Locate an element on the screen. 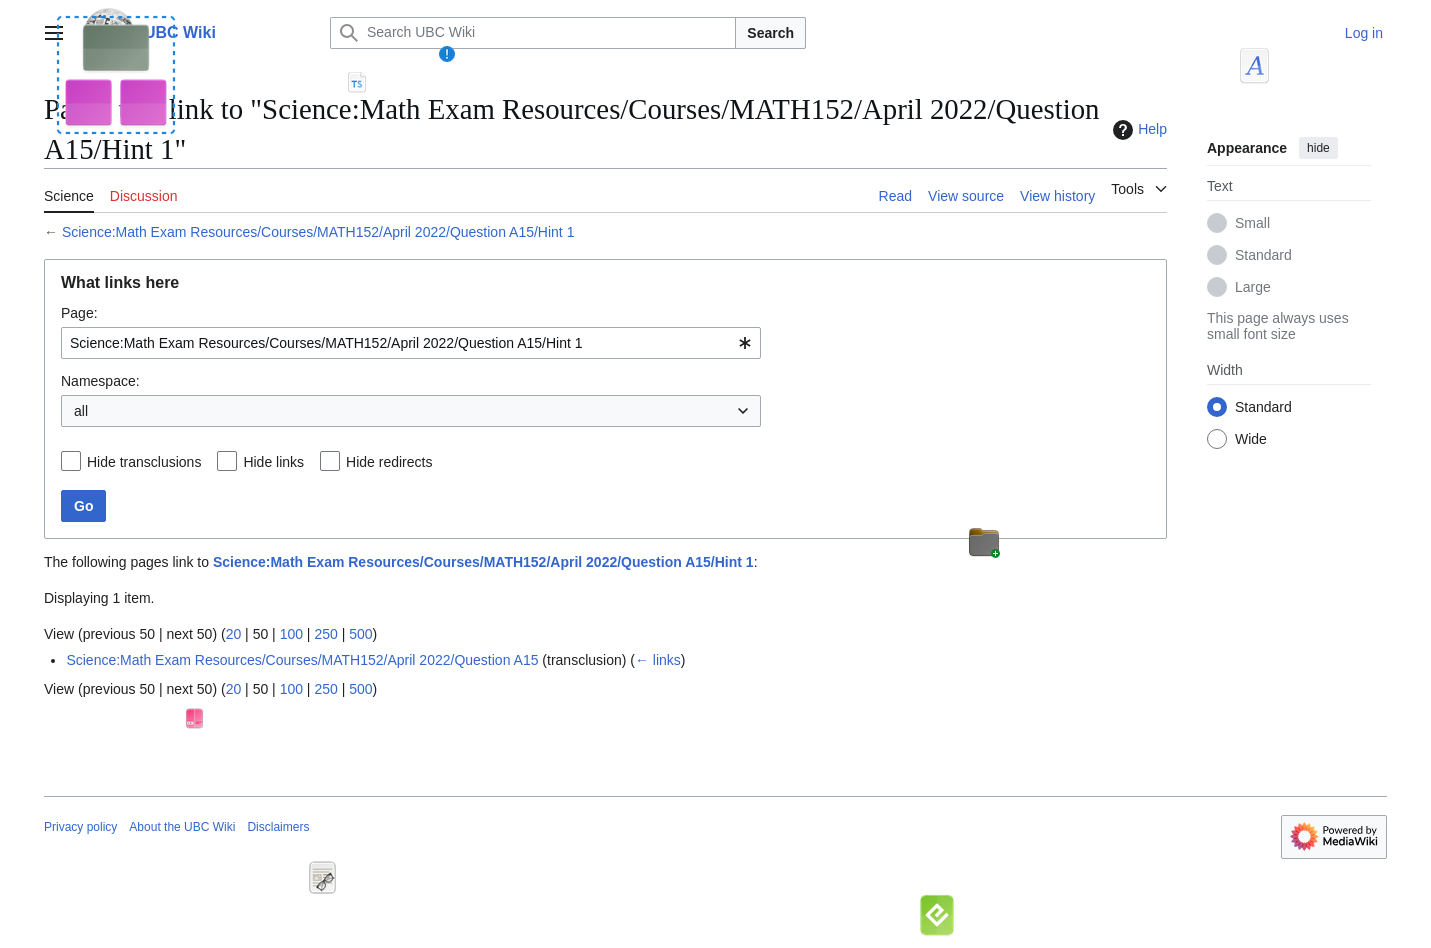 The image size is (1431, 948). open the documents app is located at coordinates (322, 877).